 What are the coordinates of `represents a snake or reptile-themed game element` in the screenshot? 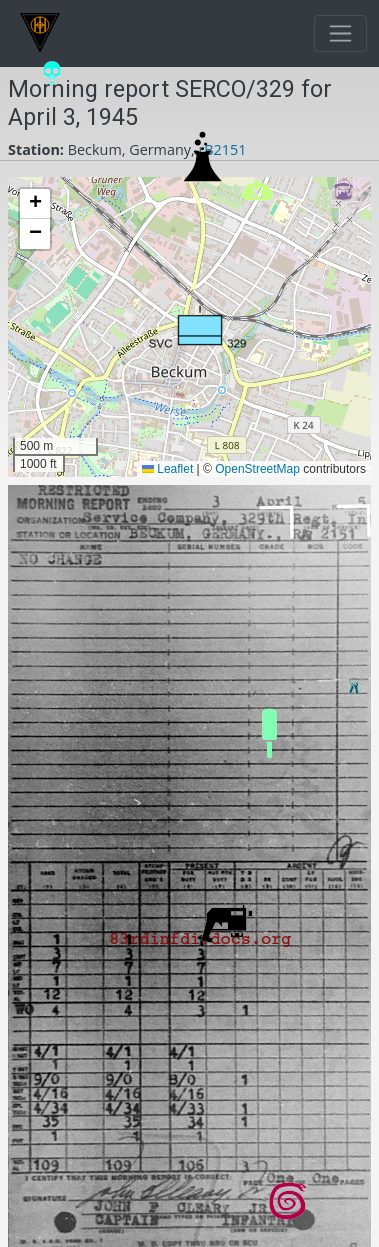 It's located at (288, 1201).